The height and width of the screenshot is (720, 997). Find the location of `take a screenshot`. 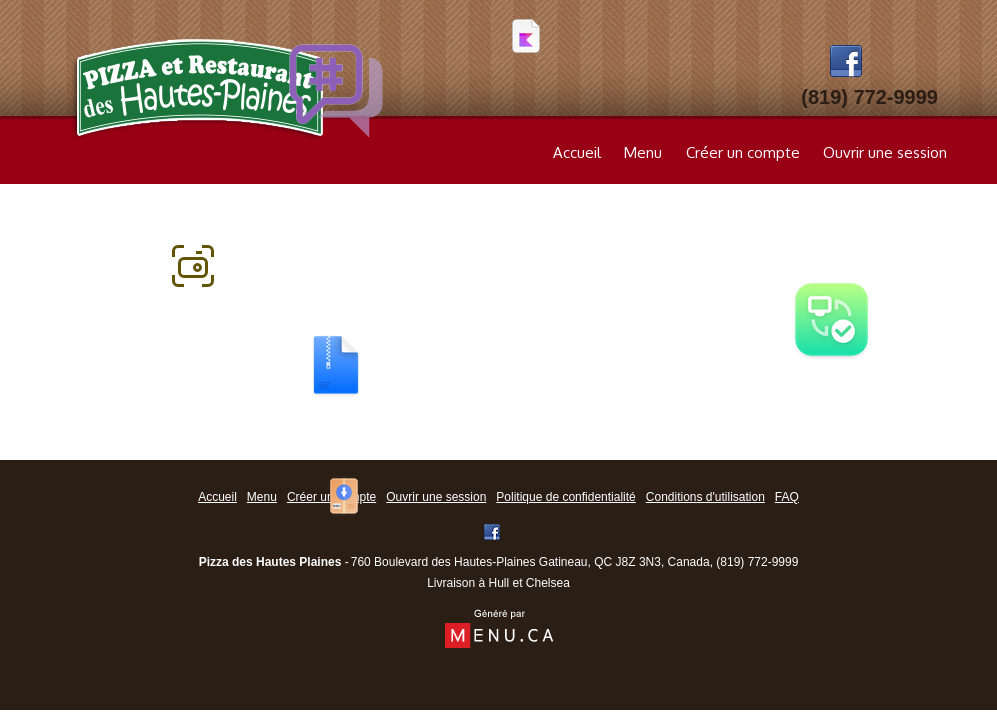

take a screenshot is located at coordinates (193, 266).